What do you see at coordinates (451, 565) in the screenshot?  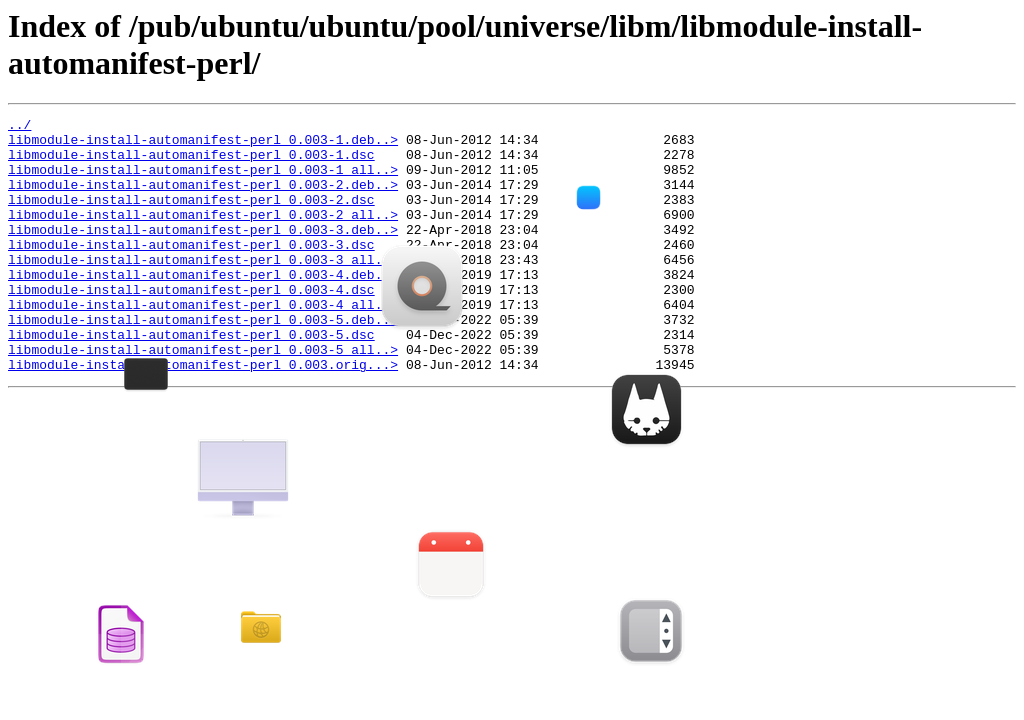 I see `open a calendar file` at bounding box center [451, 565].